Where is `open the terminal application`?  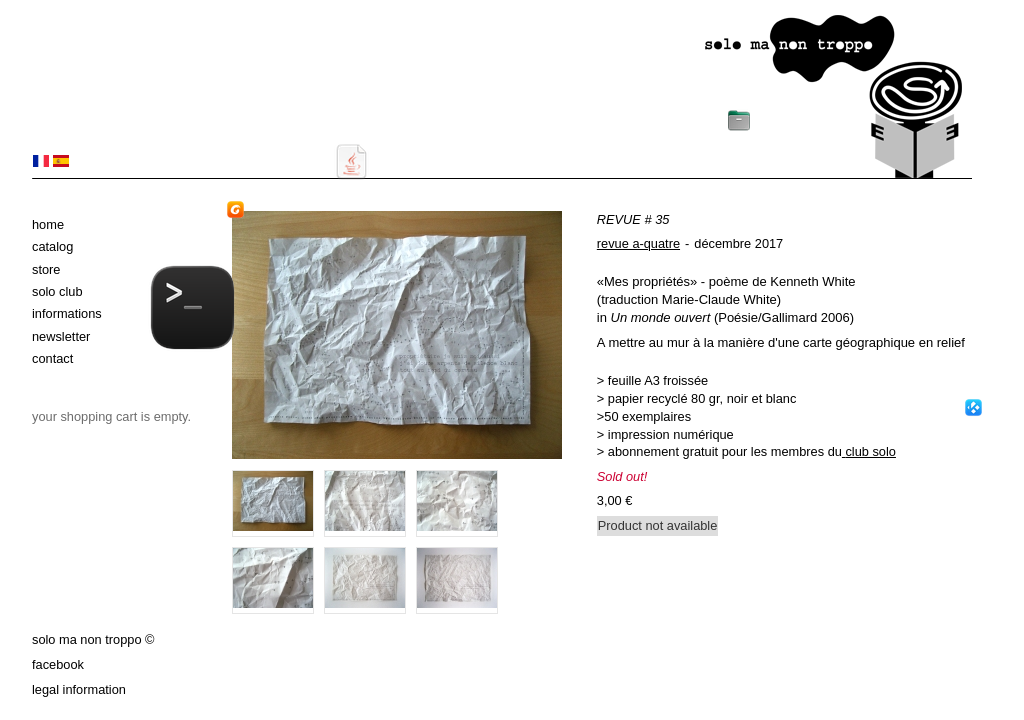
open the terminal application is located at coordinates (192, 307).